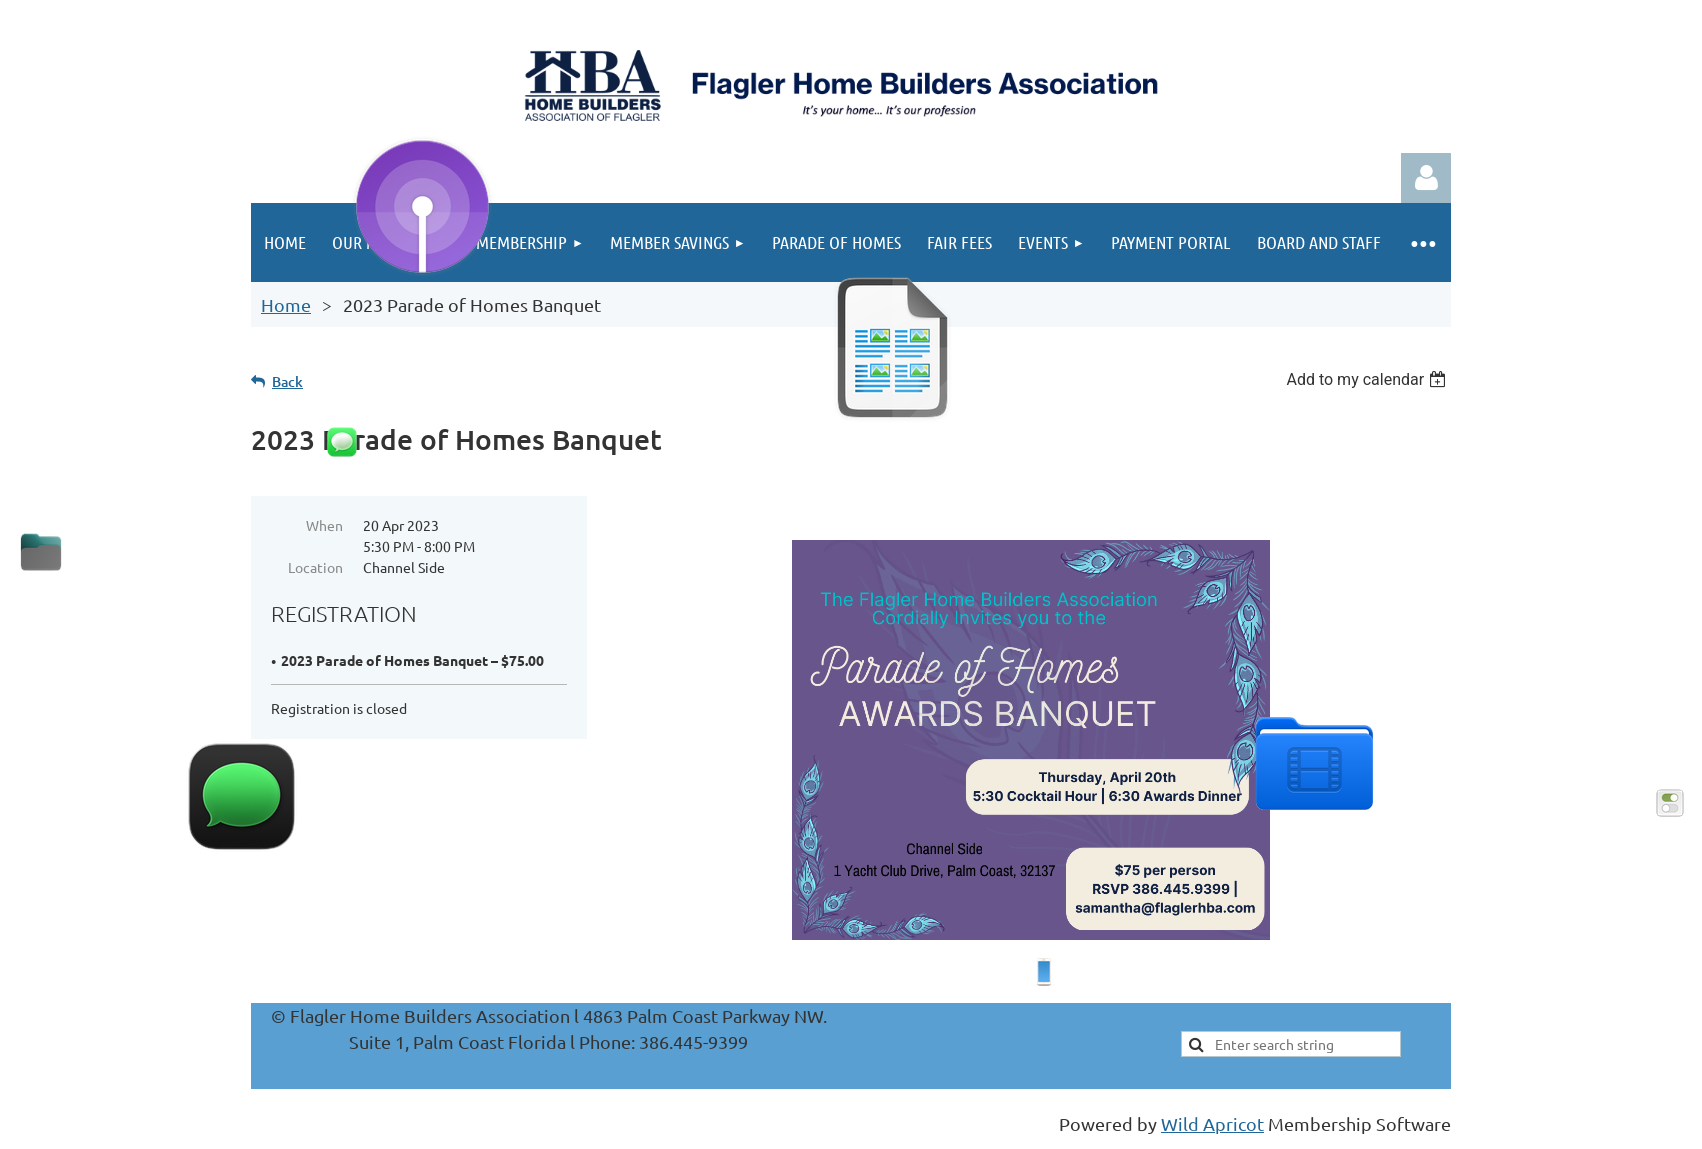  Describe the element at coordinates (422, 206) in the screenshot. I see `open the podcasts app` at that location.